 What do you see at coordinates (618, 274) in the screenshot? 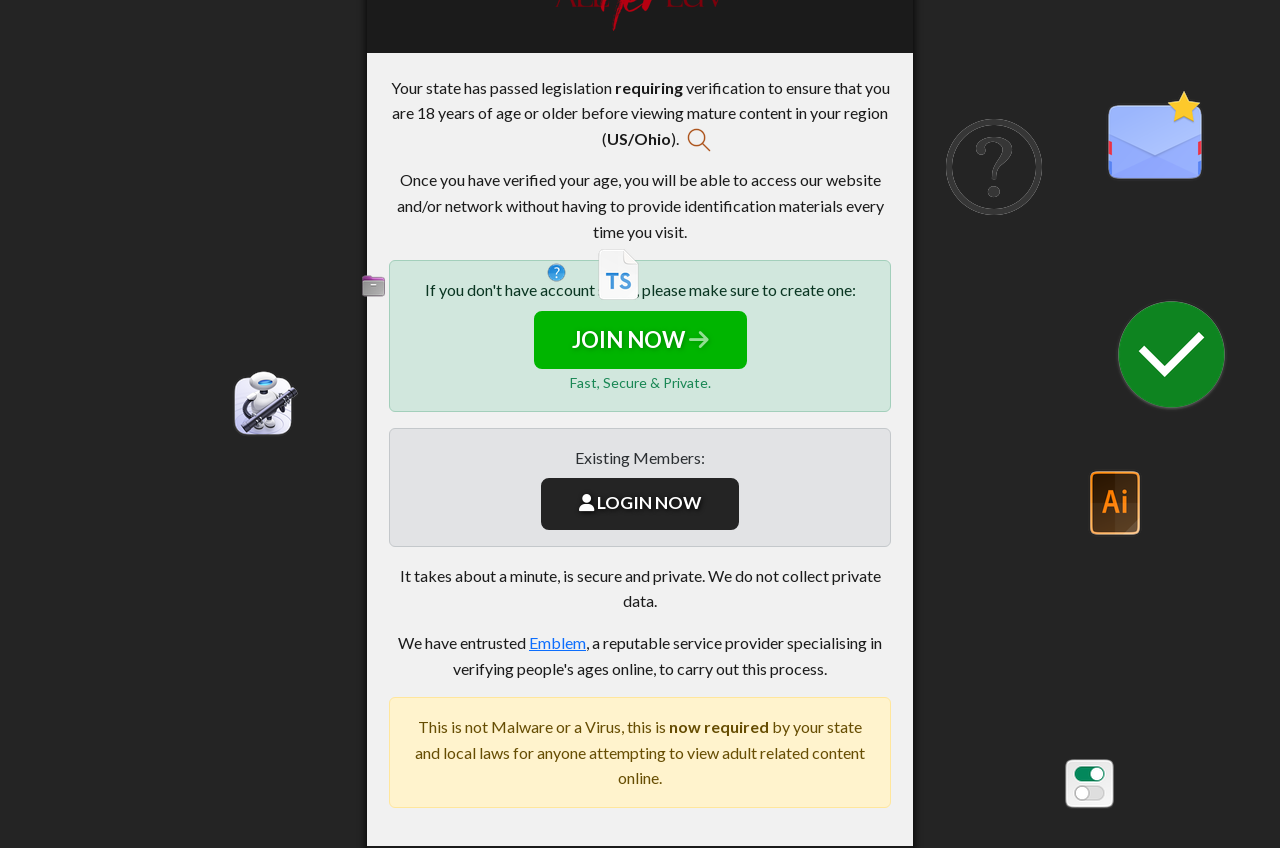
I see `a typescript source code file` at bounding box center [618, 274].